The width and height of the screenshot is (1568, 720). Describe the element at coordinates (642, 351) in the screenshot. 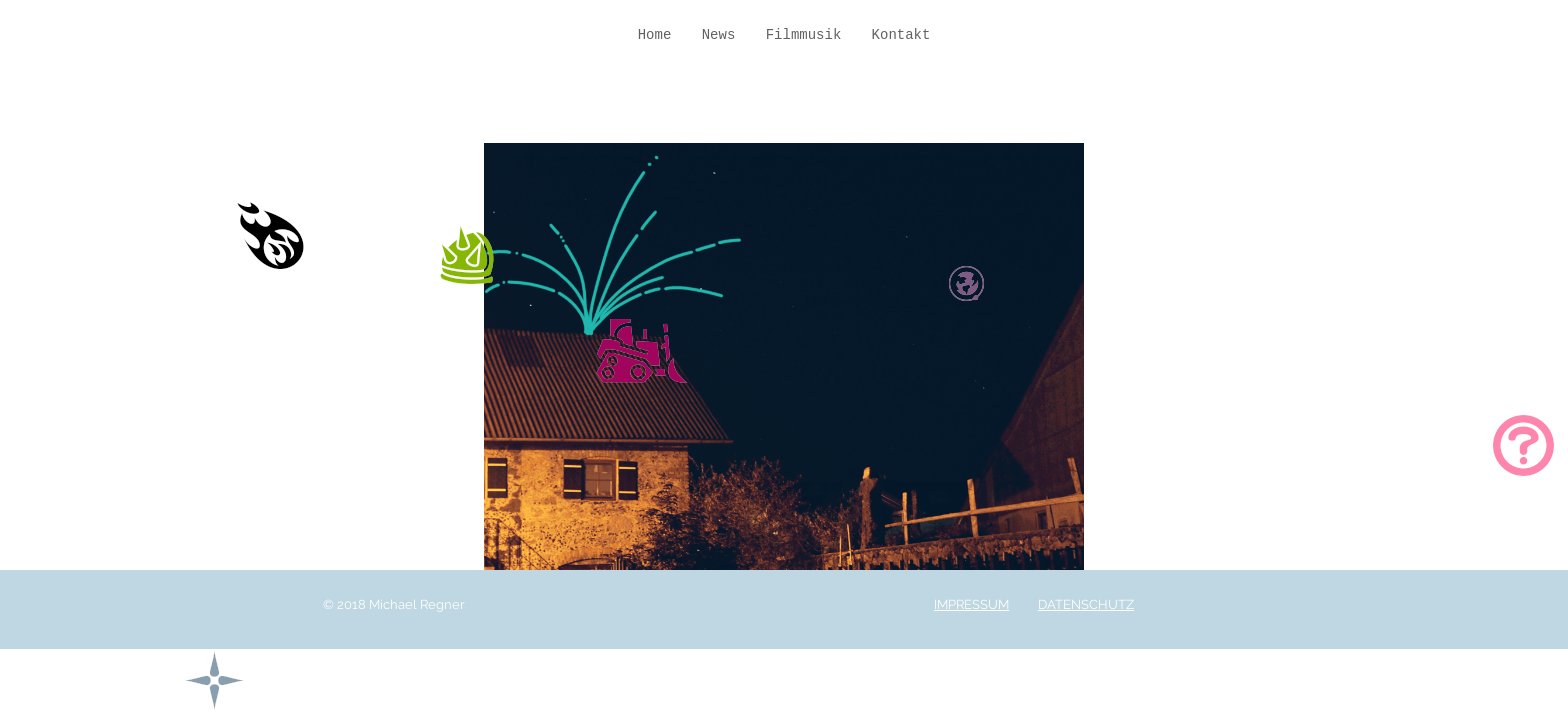

I see `construction or demolition in progress` at that location.